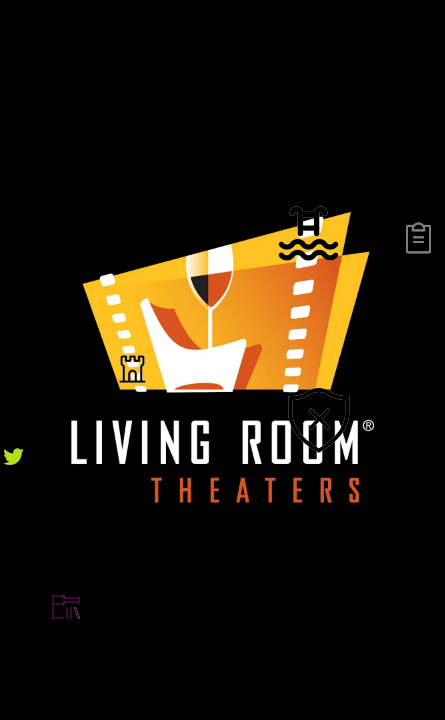  What do you see at coordinates (13, 456) in the screenshot?
I see `share to Twitter` at bounding box center [13, 456].